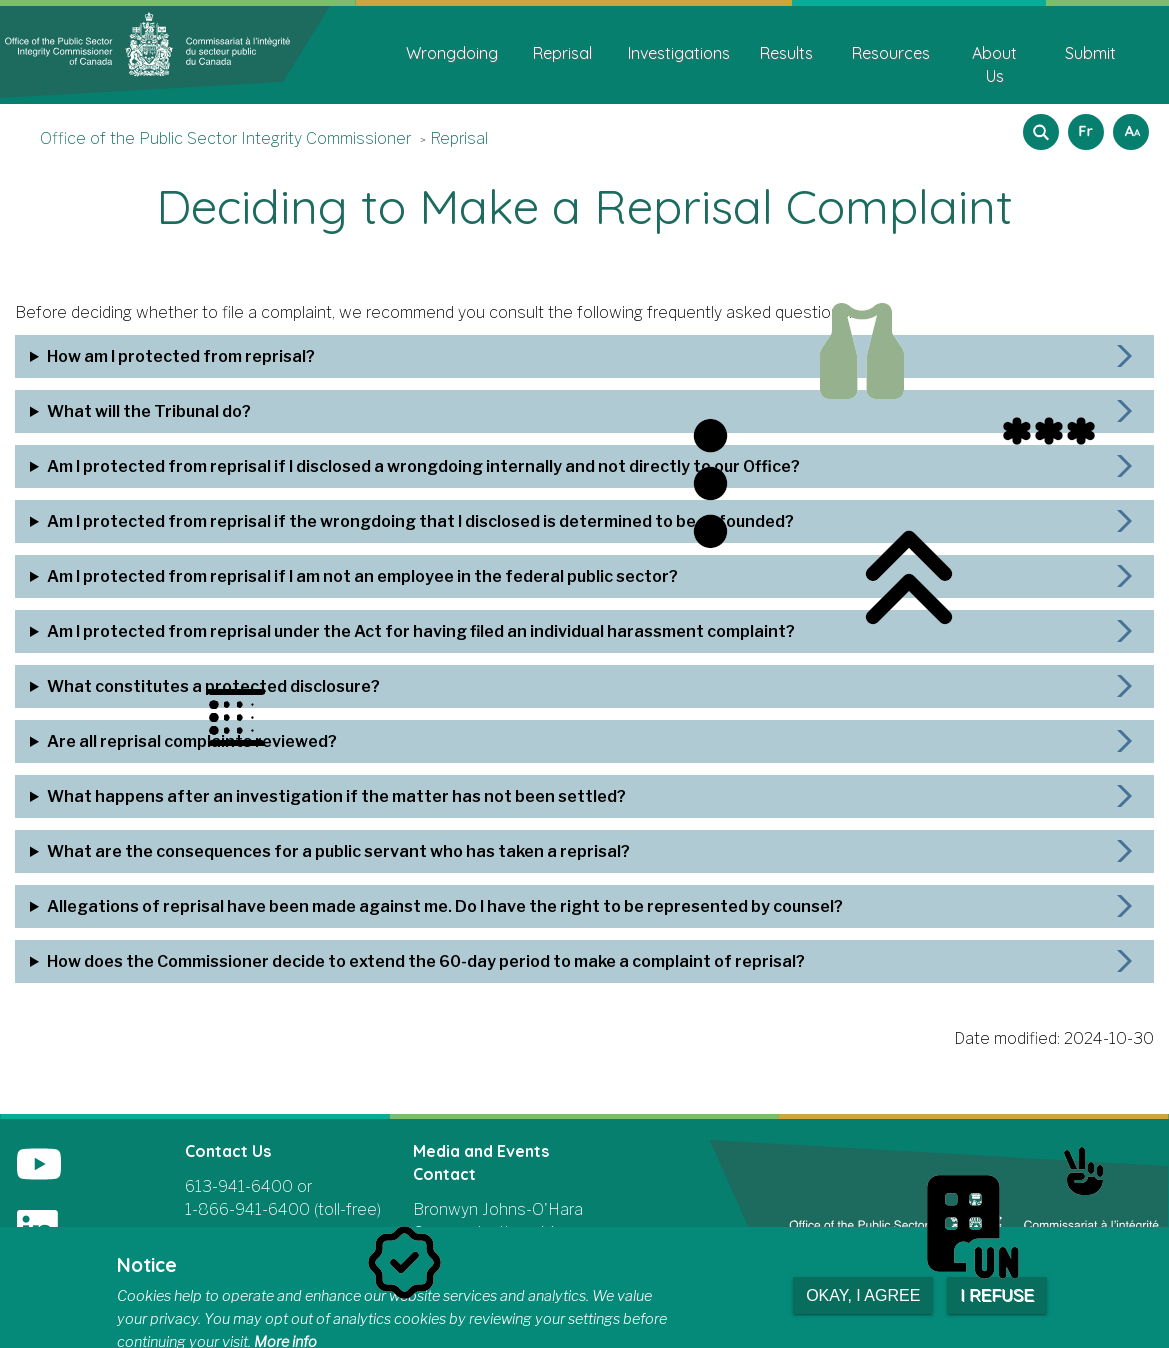  Describe the element at coordinates (404, 1262) in the screenshot. I see `verified or authenticated status indicator` at that location.